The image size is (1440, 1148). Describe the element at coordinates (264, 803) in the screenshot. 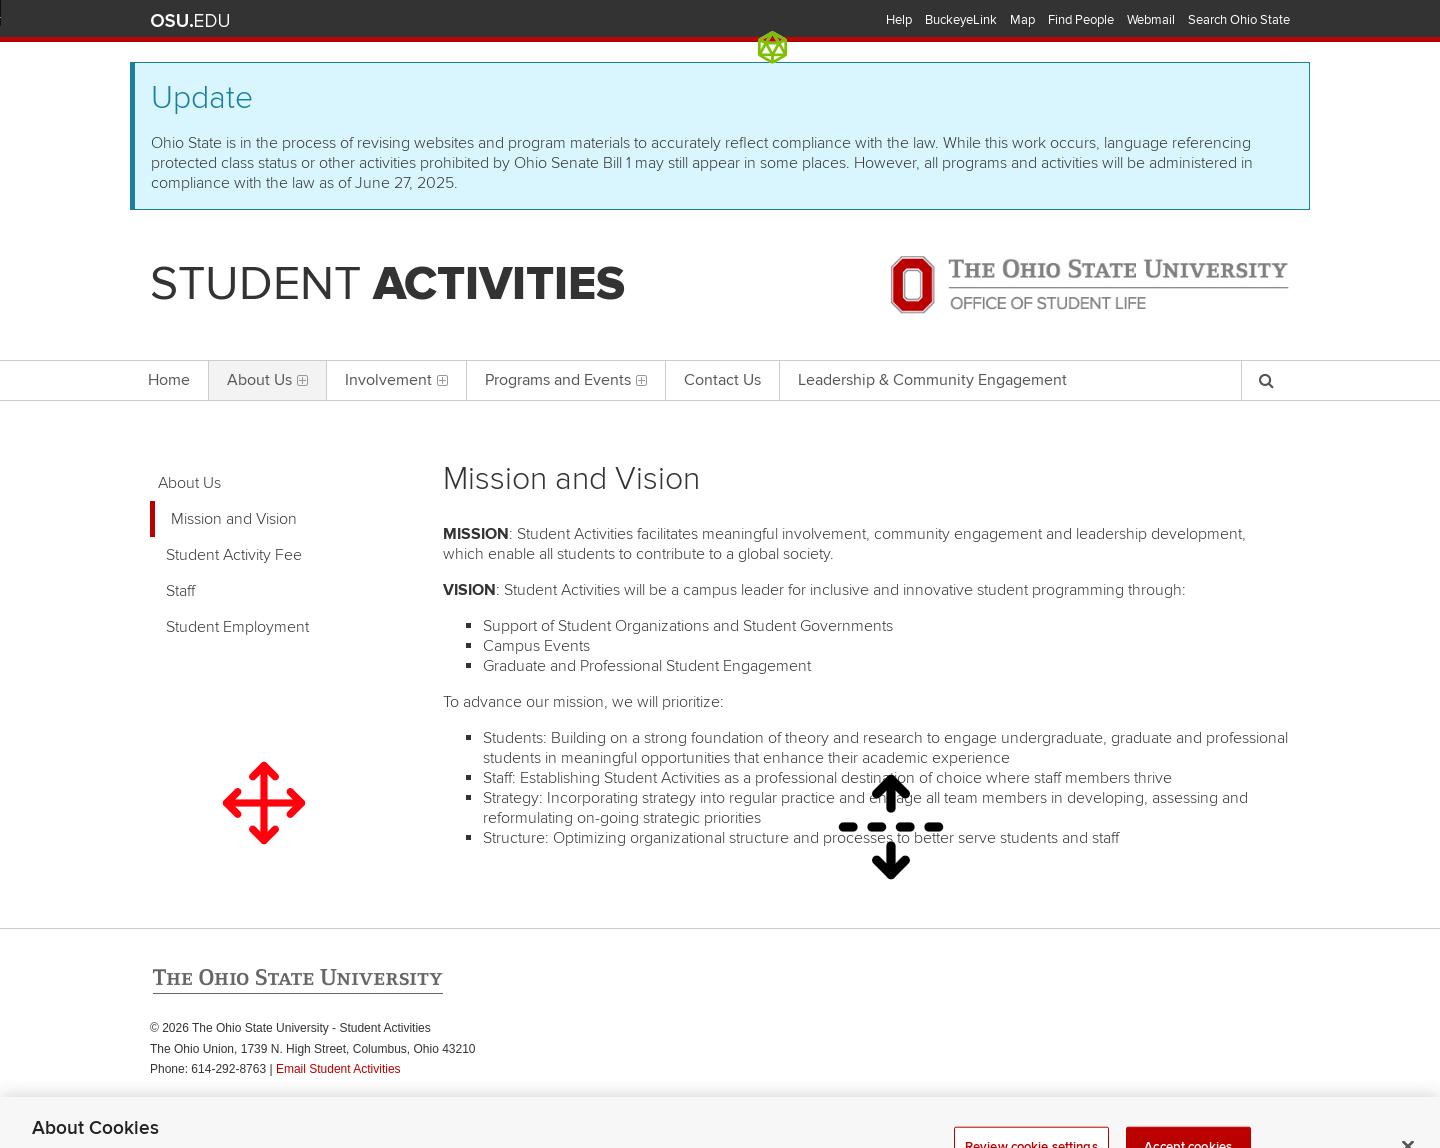

I see `move or reposition an element` at that location.